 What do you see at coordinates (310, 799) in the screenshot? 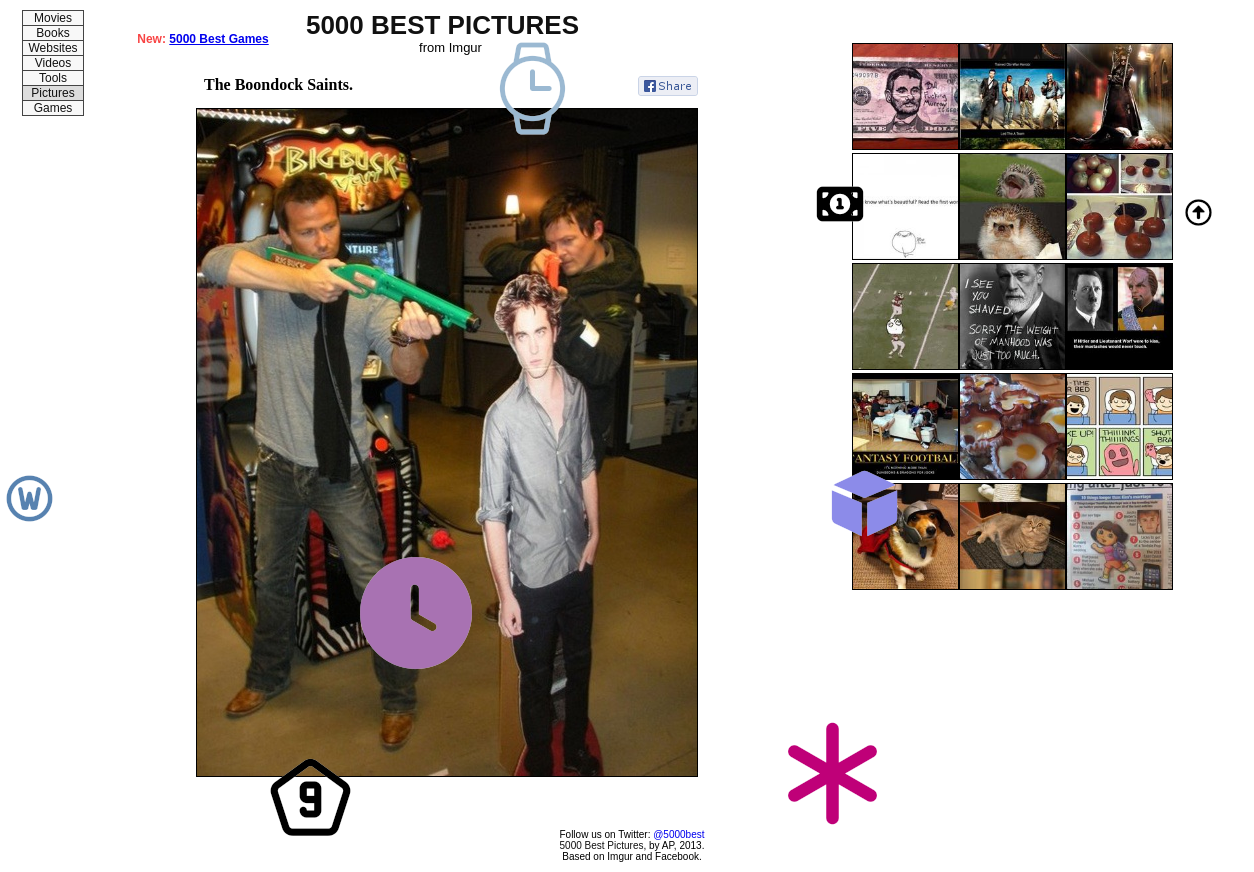
I see `indicates step 9 in a multi-step process` at bounding box center [310, 799].